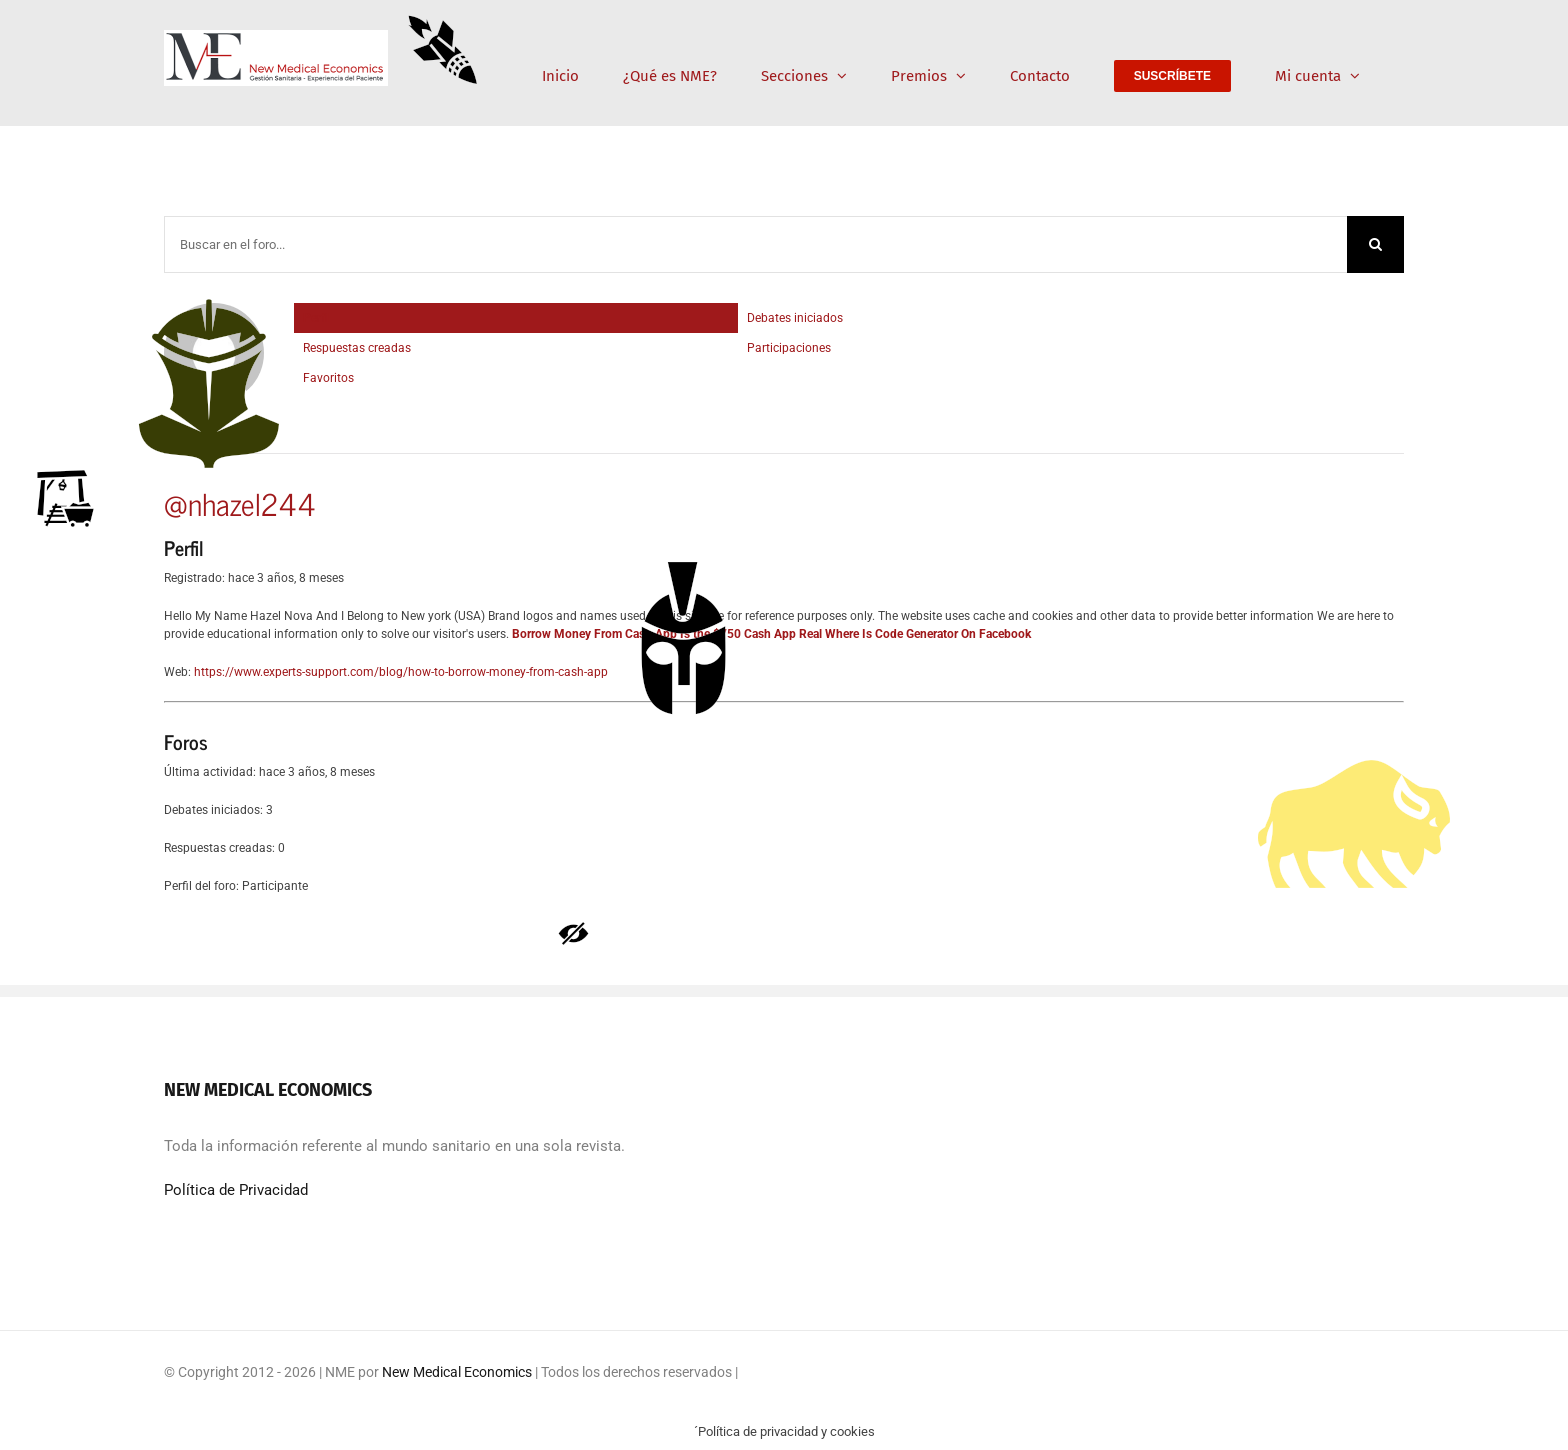  What do you see at coordinates (683, 638) in the screenshot?
I see `select warrior or knight character class` at bounding box center [683, 638].